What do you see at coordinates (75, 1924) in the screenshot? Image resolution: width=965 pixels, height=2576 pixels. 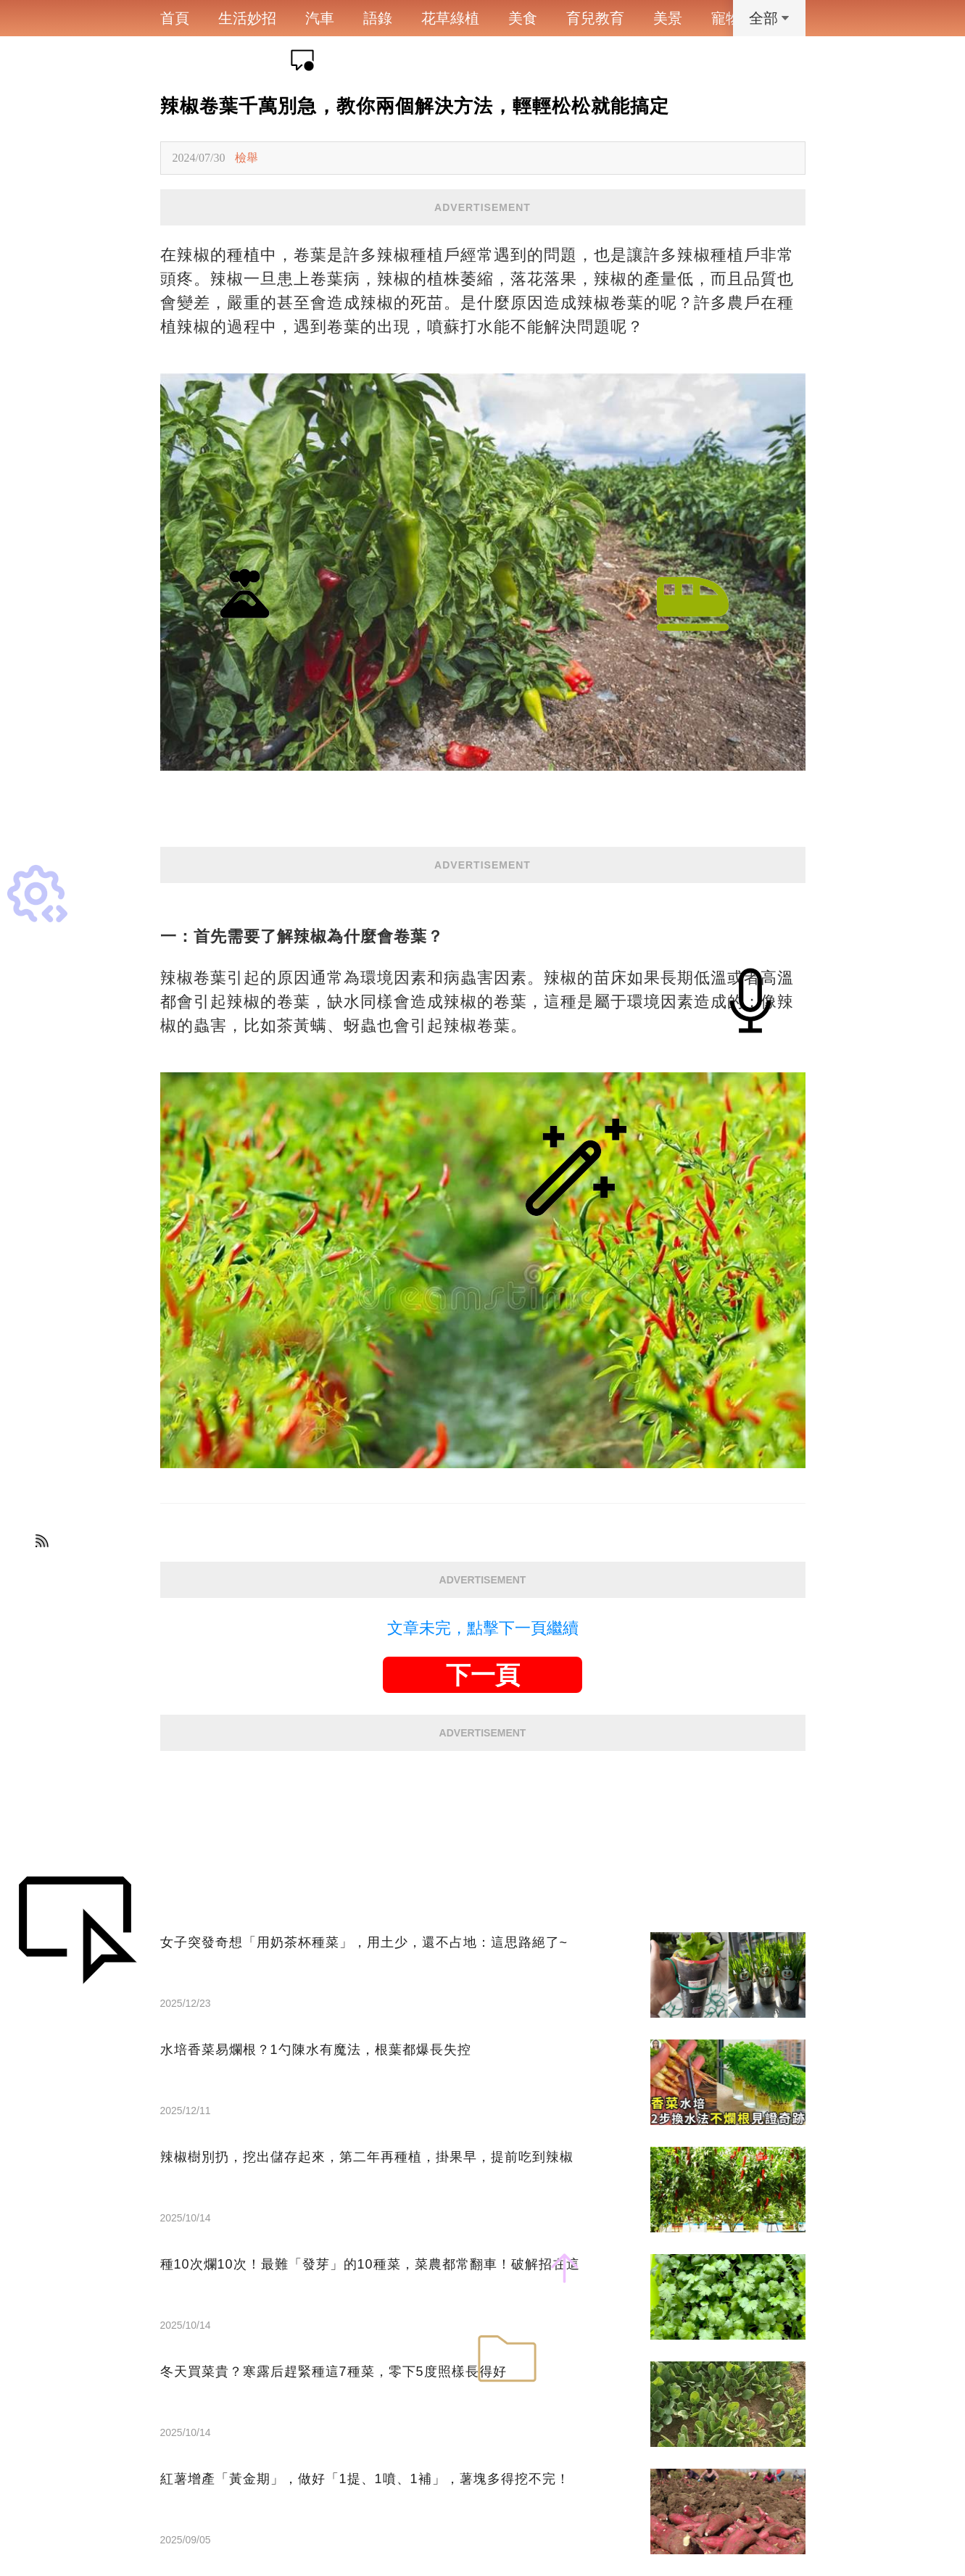 I see `inspect element on page` at bounding box center [75, 1924].